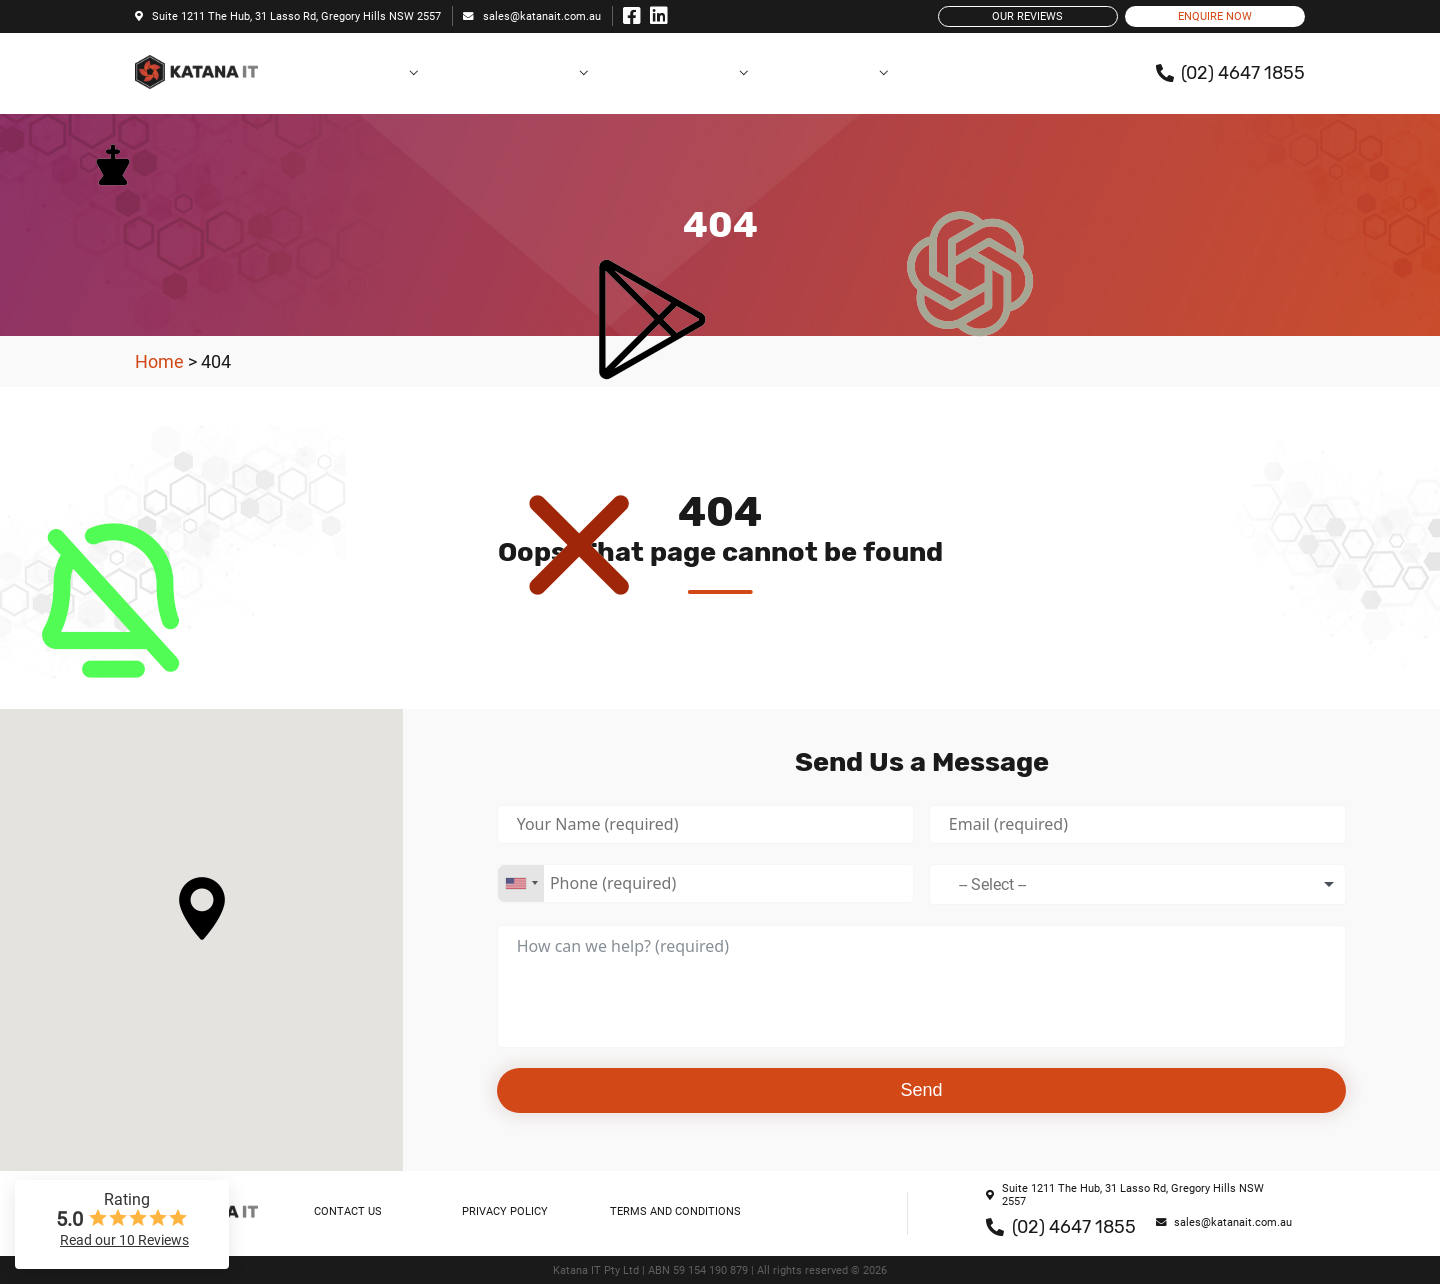  What do you see at coordinates (113, 600) in the screenshot?
I see `mute notifications` at bounding box center [113, 600].